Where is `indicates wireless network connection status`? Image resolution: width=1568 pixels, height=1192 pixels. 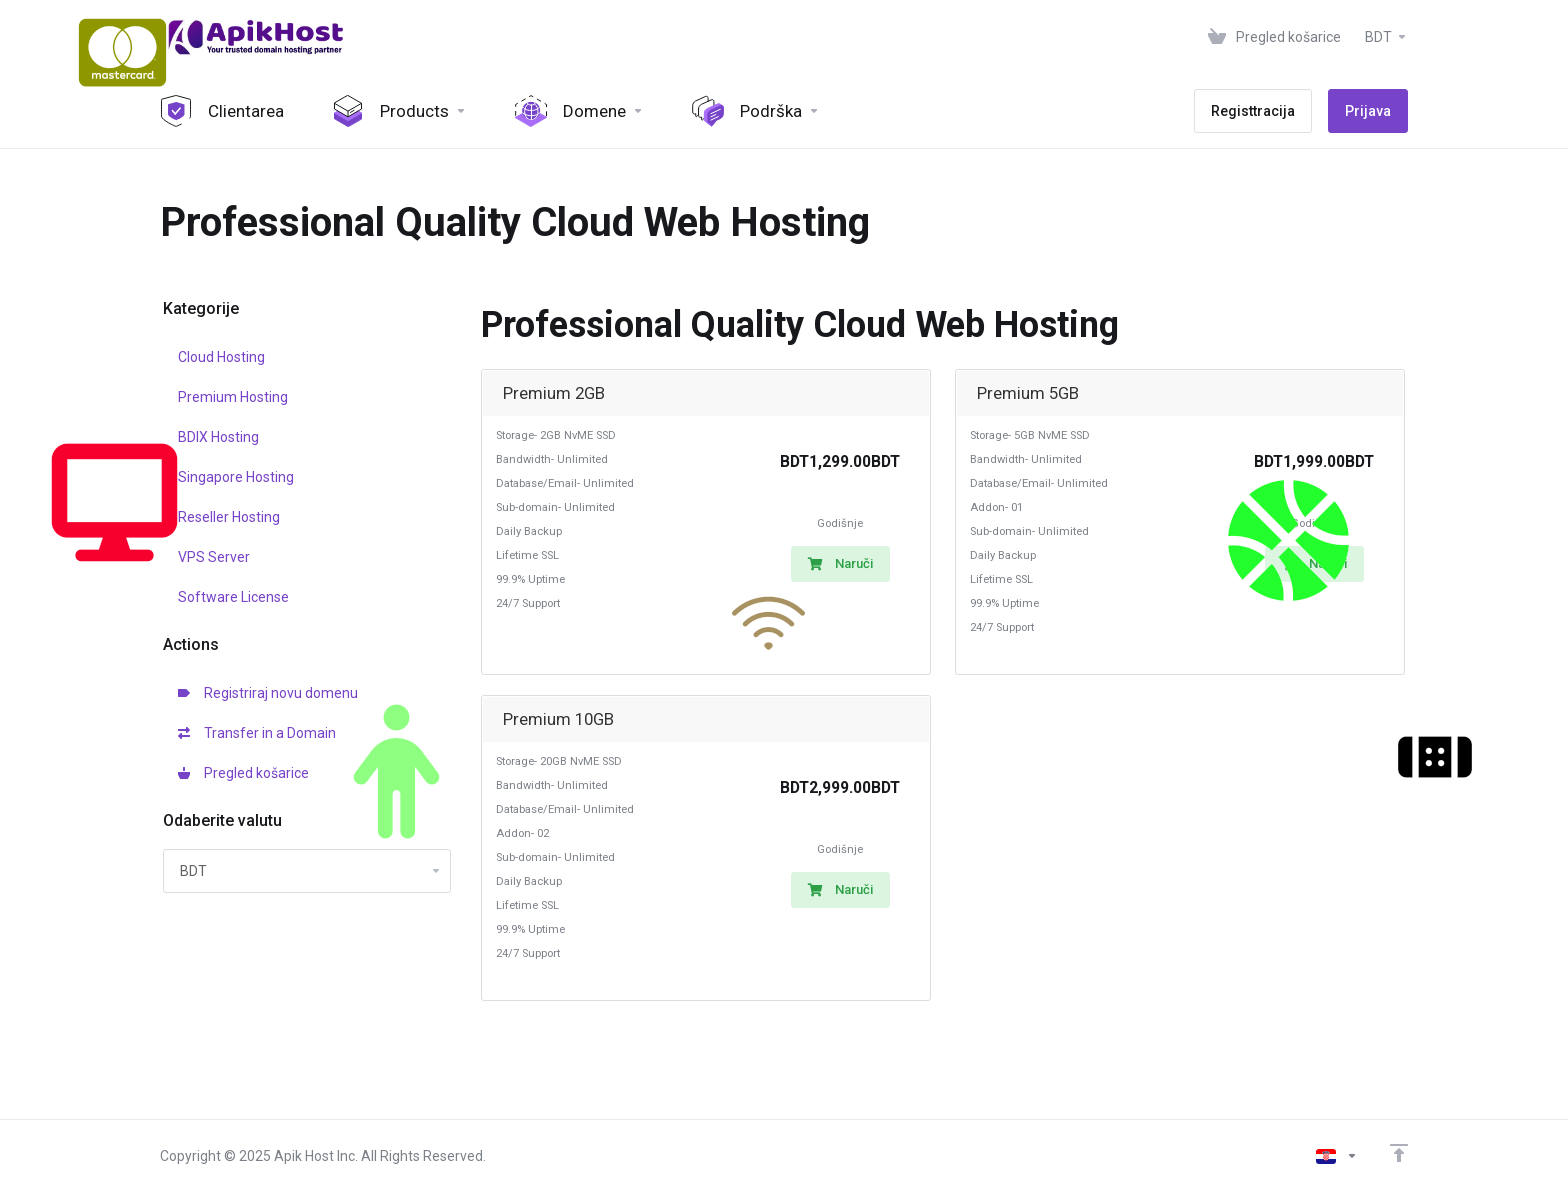 indicates wireless network connection status is located at coordinates (768, 624).